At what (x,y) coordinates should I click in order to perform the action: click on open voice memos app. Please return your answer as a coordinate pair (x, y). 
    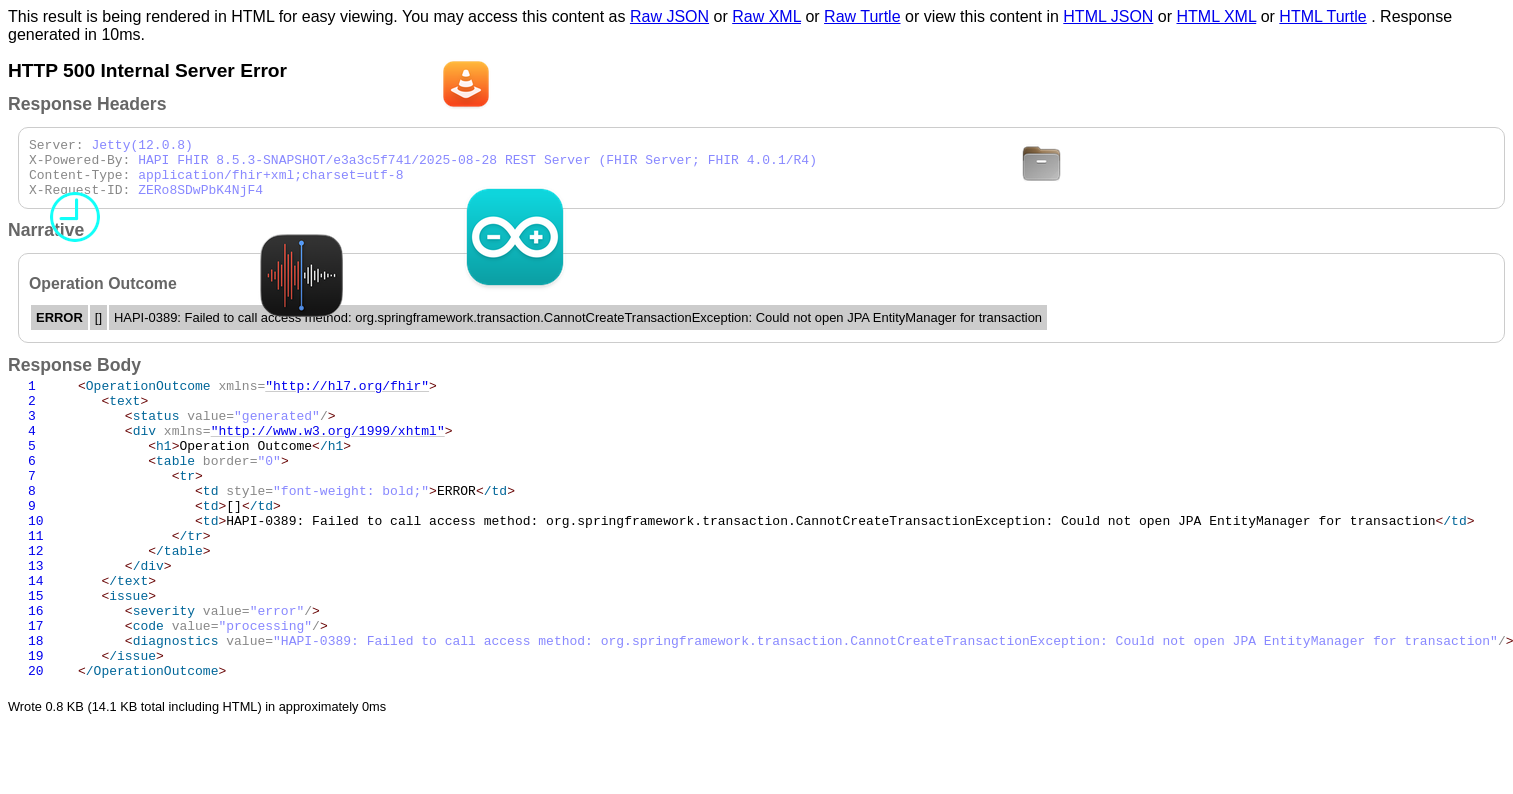
    Looking at the image, I should click on (301, 275).